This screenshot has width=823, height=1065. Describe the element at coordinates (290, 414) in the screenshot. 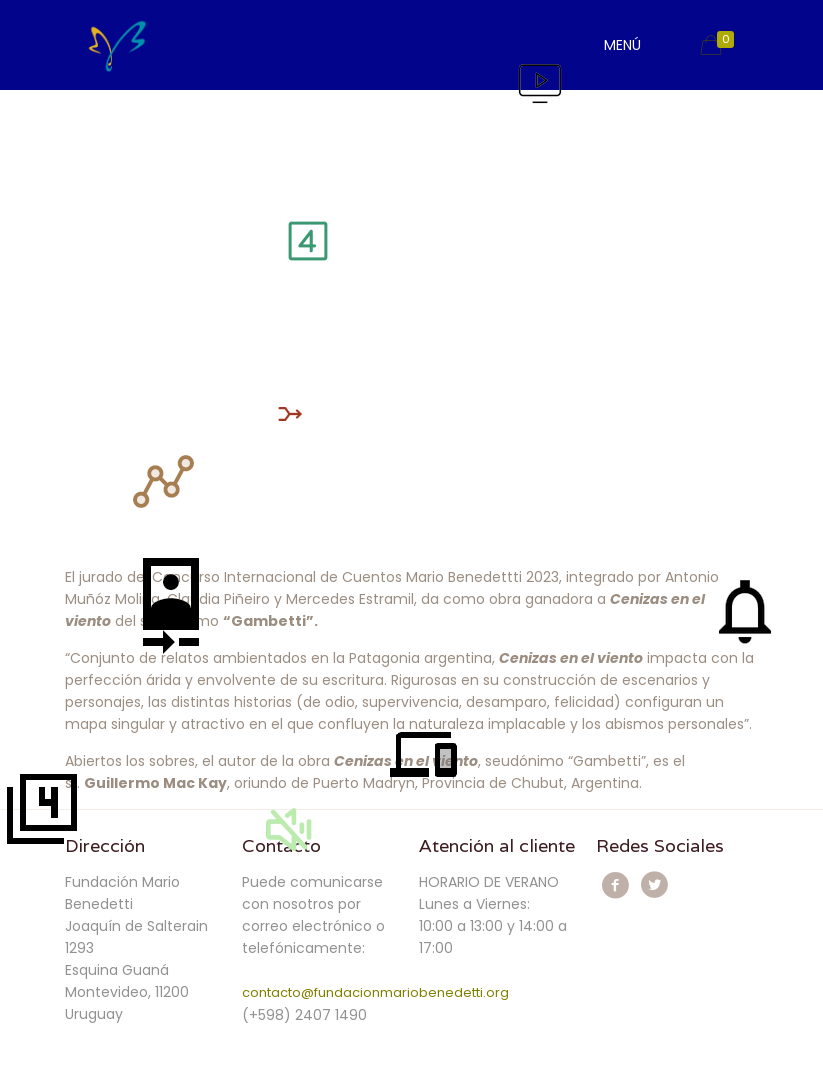

I see `merge or combine selected items` at that location.